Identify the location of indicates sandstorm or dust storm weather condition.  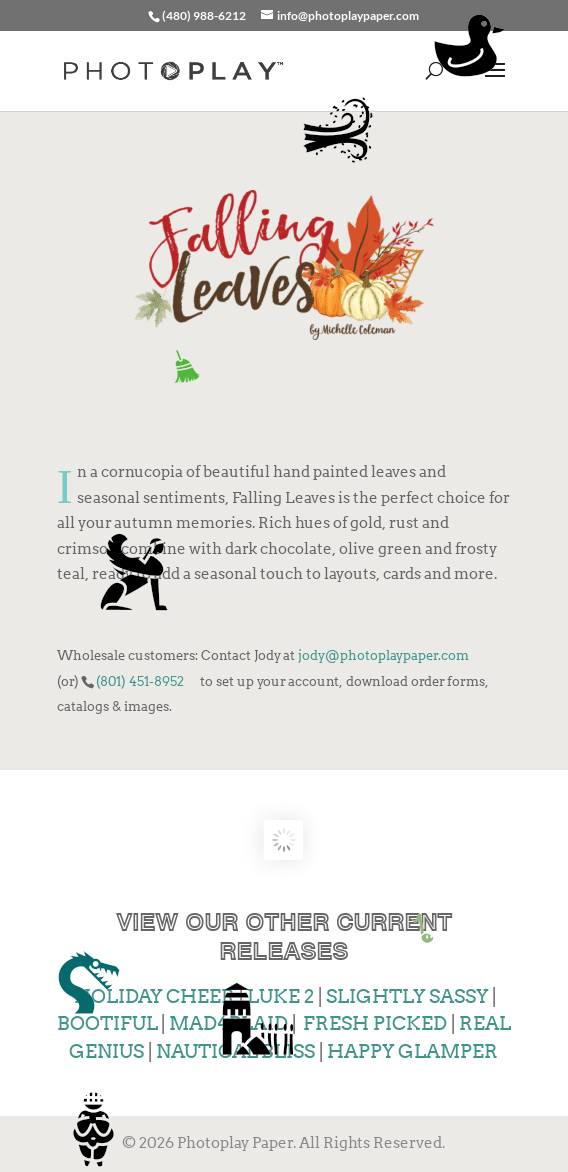
(338, 130).